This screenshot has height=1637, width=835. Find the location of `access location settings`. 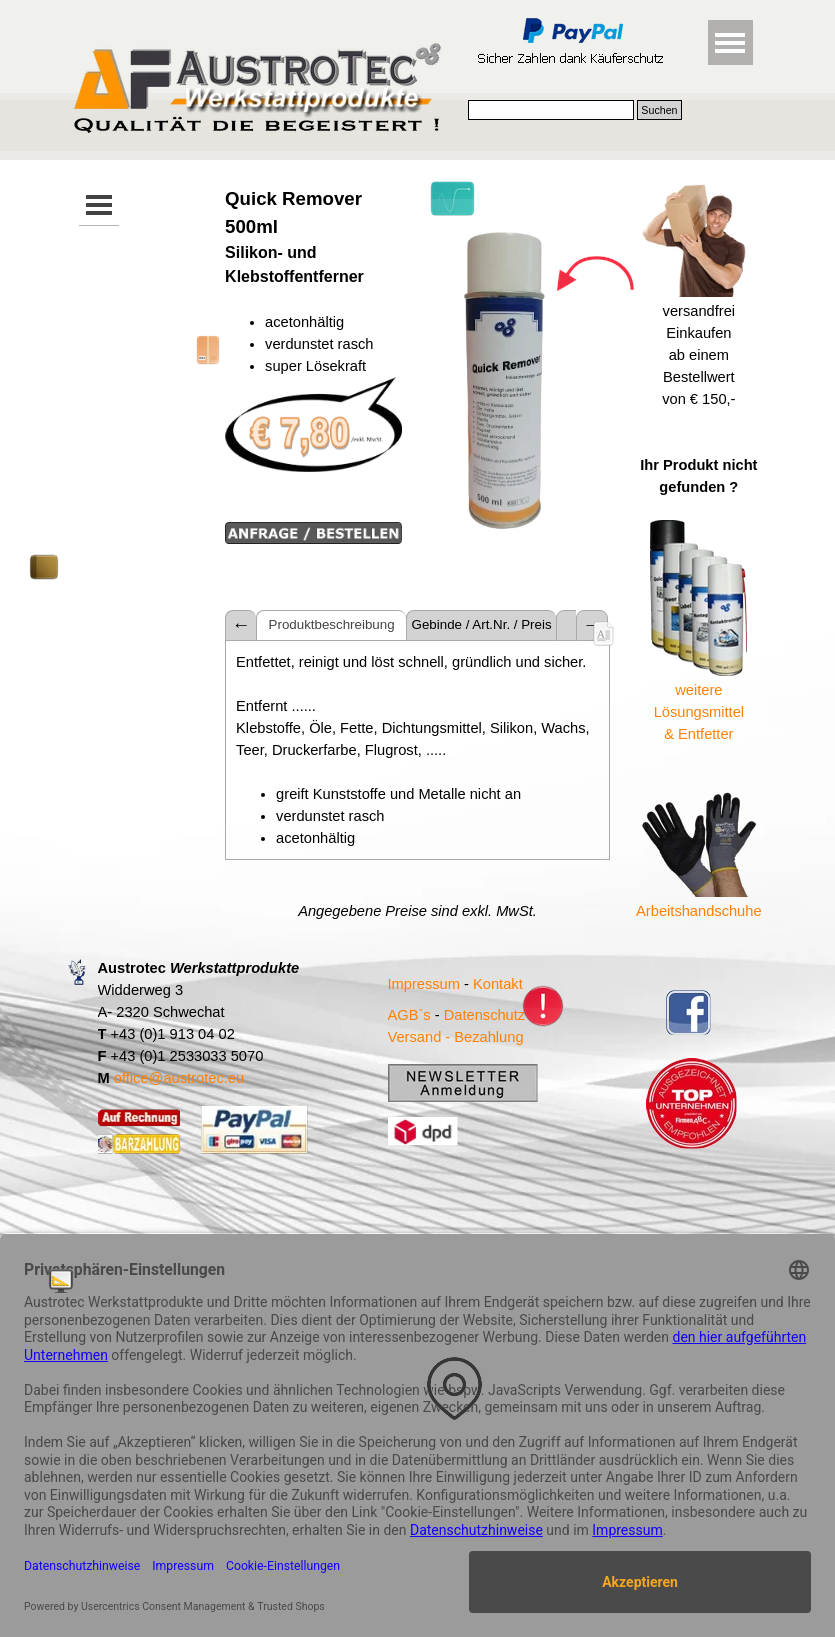

access location settings is located at coordinates (454, 1388).